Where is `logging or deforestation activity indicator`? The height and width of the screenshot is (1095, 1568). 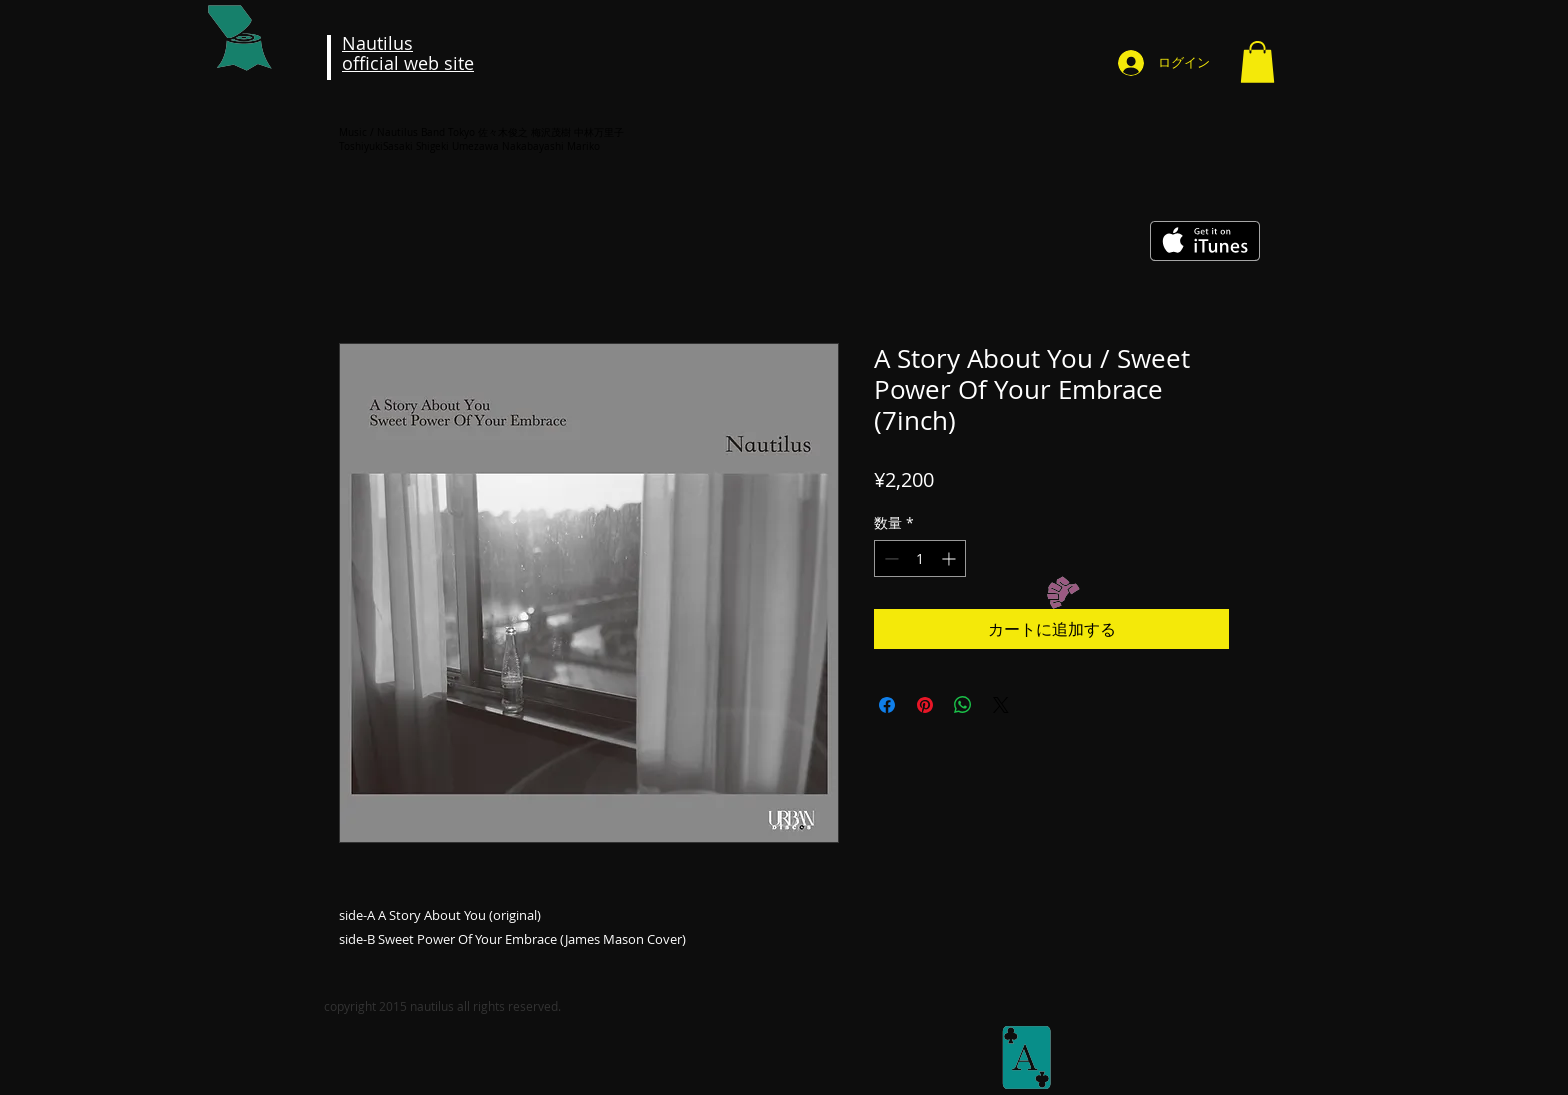 logging or deforestation activity indicator is located at coordinates (240, 38).